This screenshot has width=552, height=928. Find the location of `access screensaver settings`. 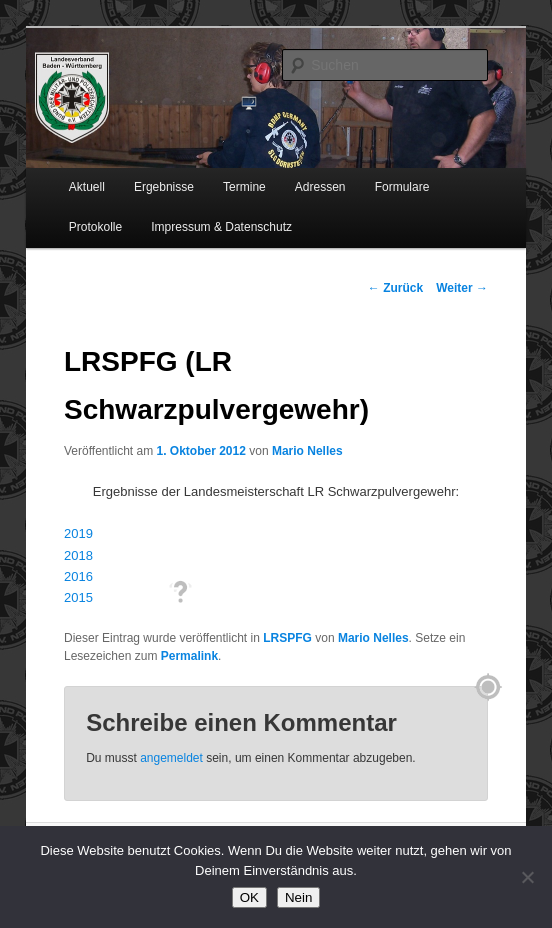

access screensaver settings is located at coordinates (249, 103).